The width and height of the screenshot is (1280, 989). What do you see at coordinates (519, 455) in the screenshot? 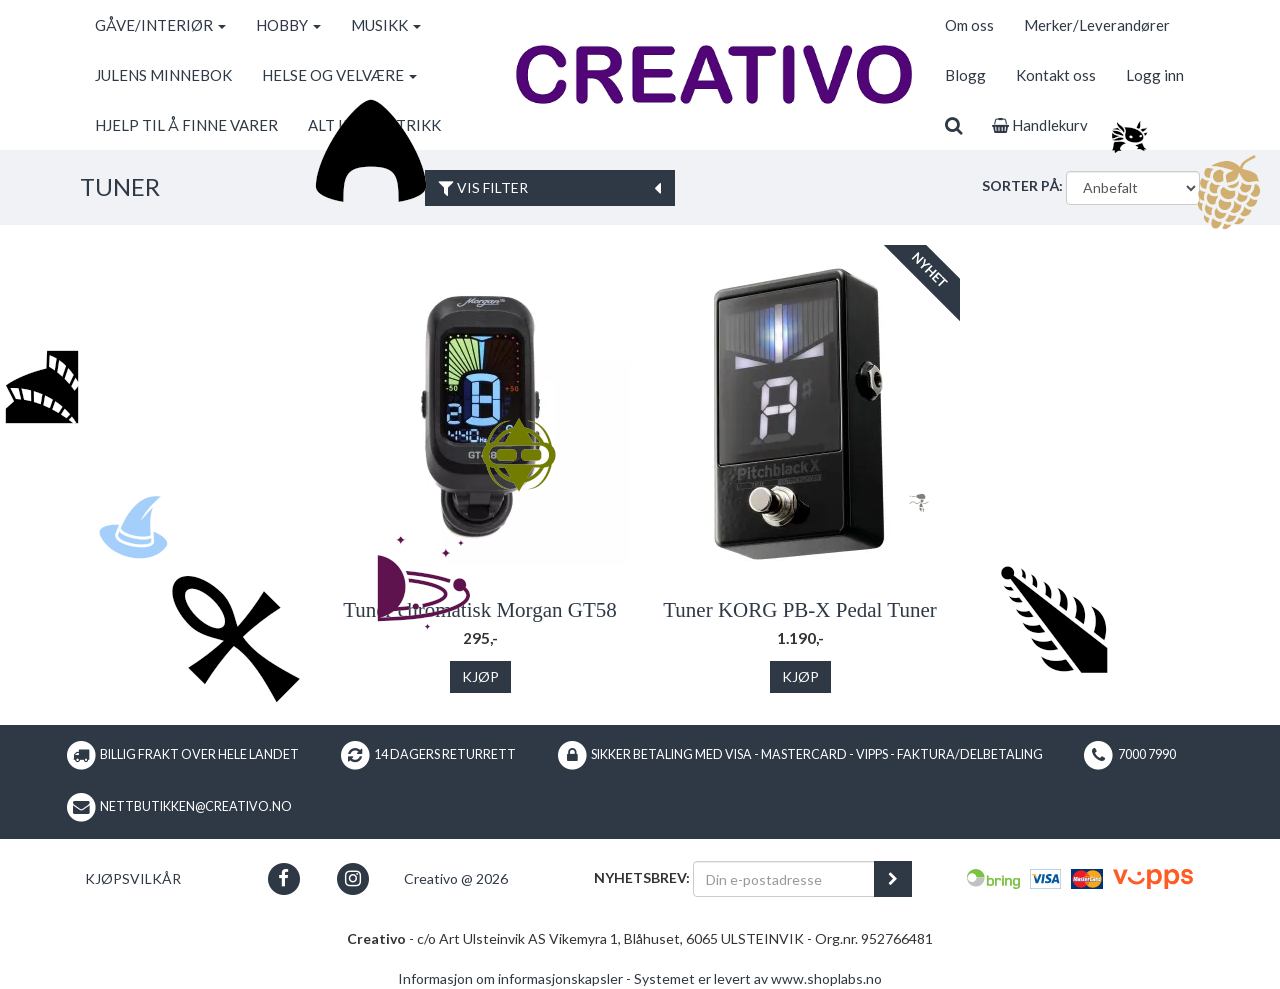
I see `virtual reality or VR mode toggle` at bounding box center [519, 455].